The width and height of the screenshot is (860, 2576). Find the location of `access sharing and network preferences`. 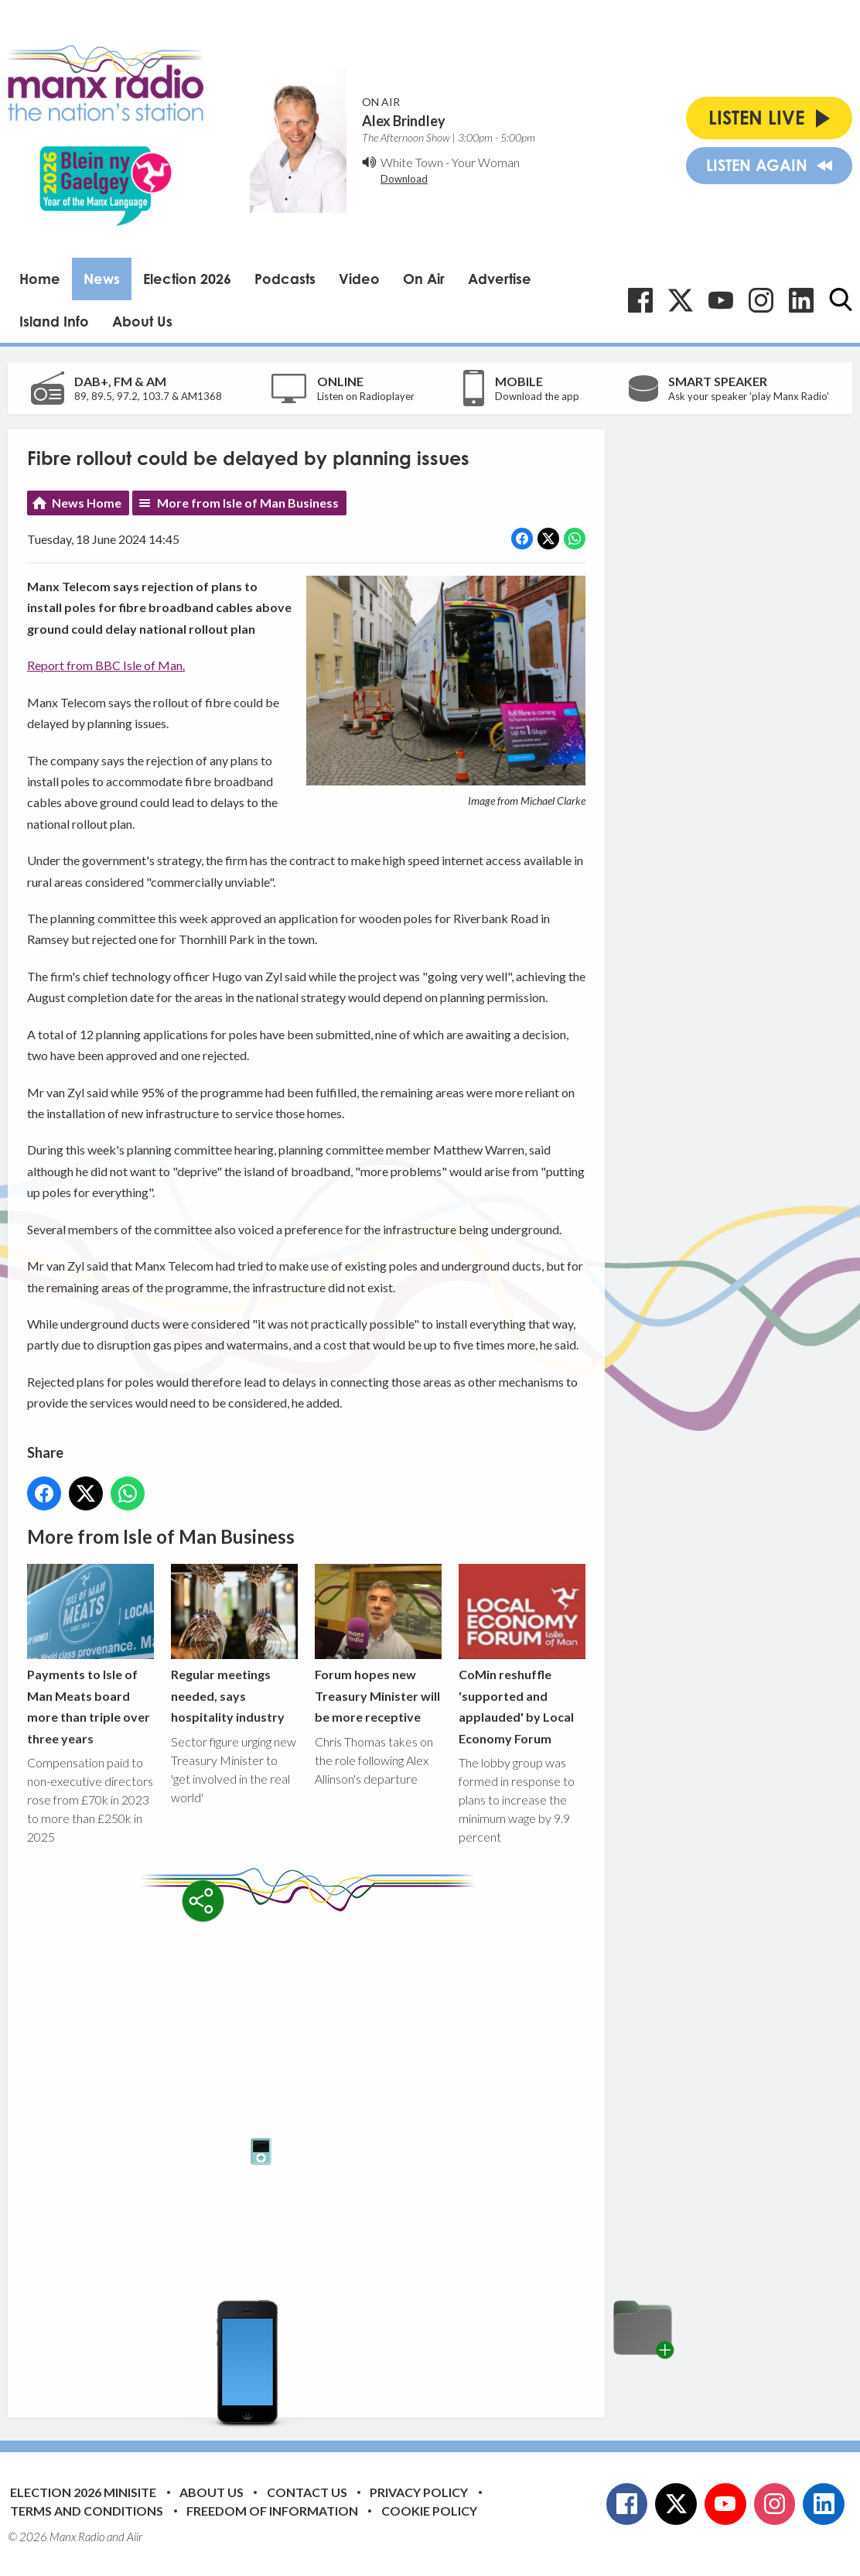

access sharing and network preferences is located at coordinates (203, 1900).